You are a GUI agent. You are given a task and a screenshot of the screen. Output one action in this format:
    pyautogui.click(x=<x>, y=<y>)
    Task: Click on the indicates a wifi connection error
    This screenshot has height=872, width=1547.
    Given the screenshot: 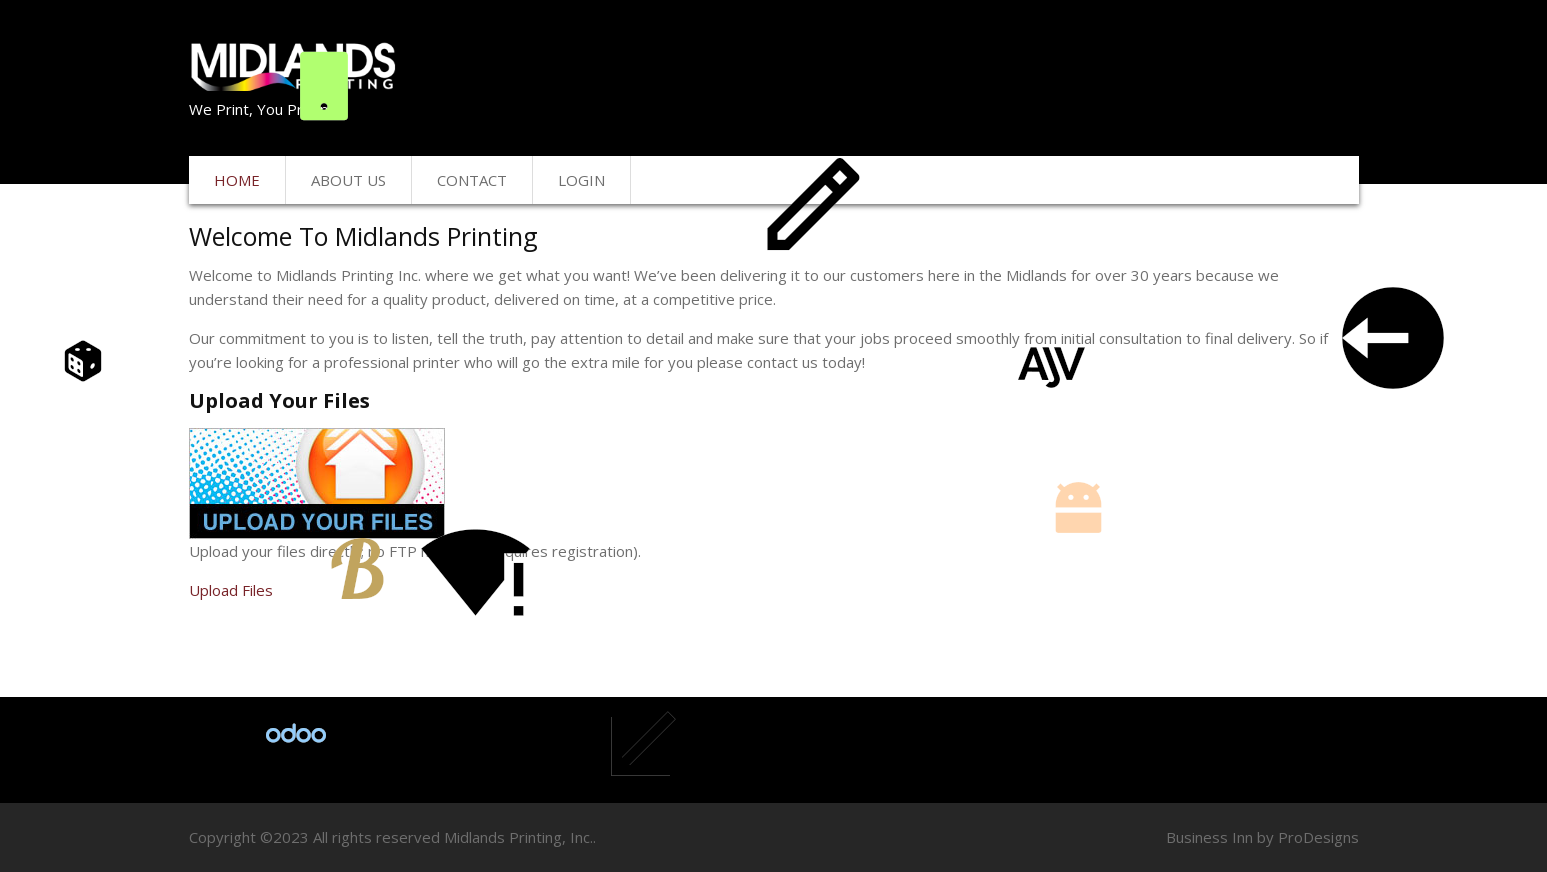 What is the action you would take?
    pyautogui.click(x=475, y=572)
    